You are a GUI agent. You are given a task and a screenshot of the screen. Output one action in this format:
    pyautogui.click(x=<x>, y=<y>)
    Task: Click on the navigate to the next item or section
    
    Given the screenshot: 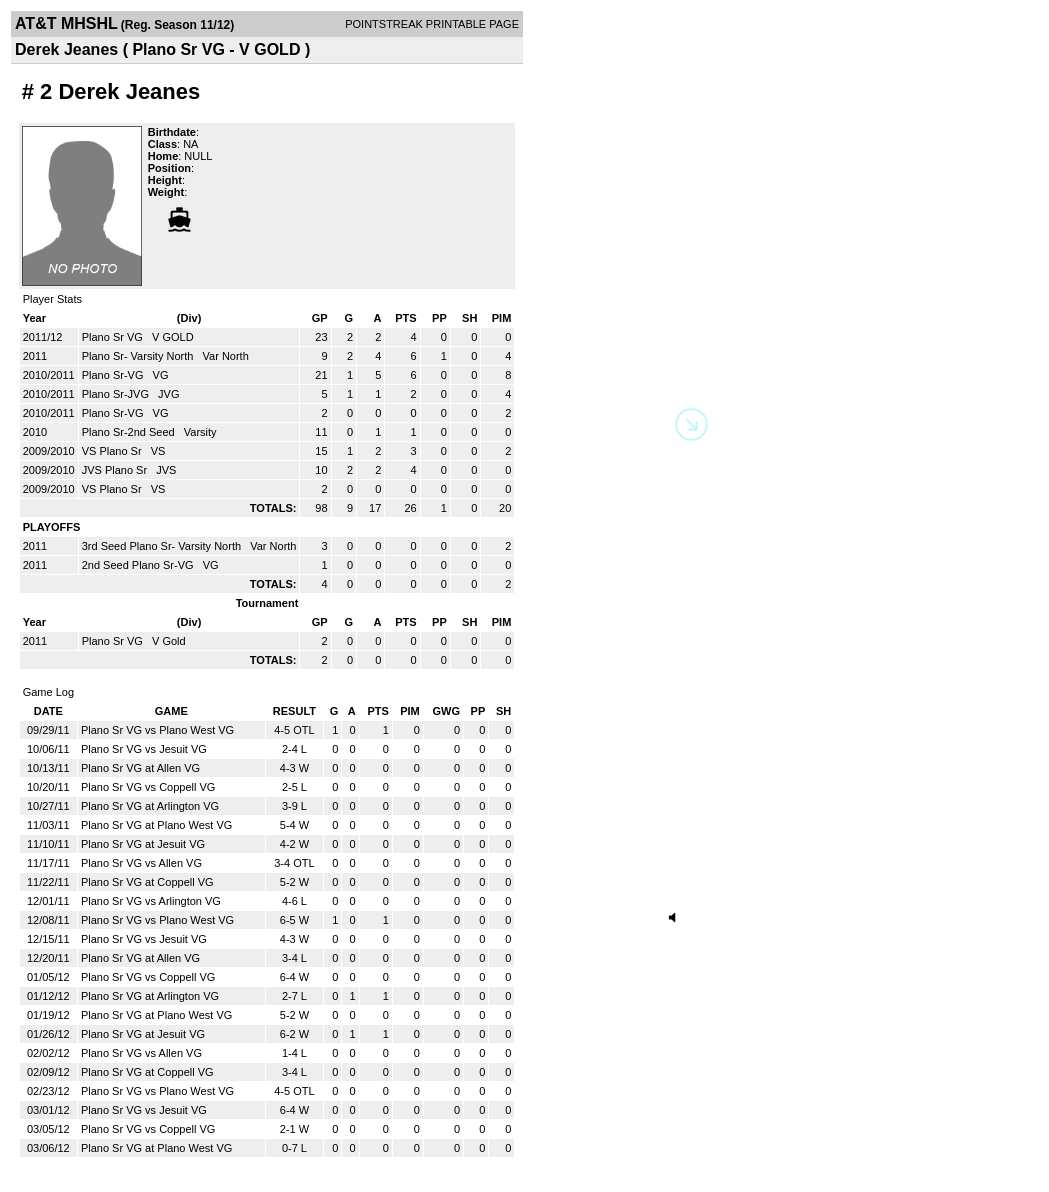 What is the action you would take?
    pyautogui.click(x=691, y=424)
    